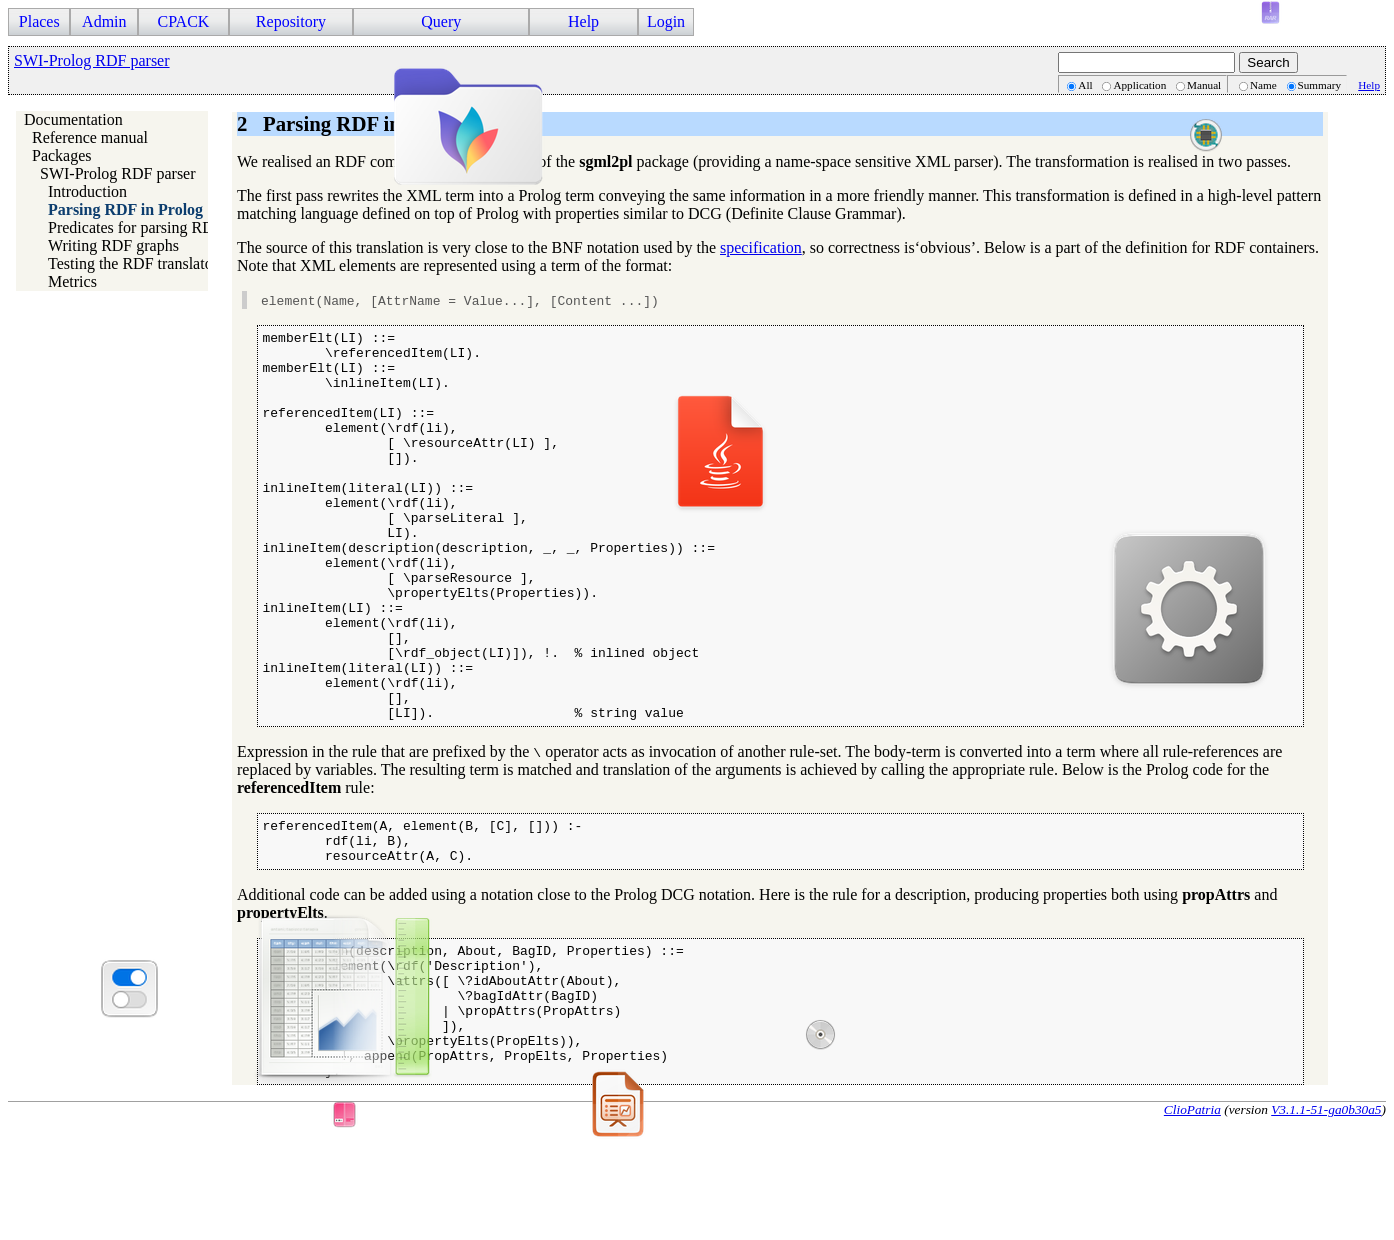  What do you see at coordinates (467, 130) in the screenshot?
I see `open mindnode documents folder` at bounding box center [467, 130].